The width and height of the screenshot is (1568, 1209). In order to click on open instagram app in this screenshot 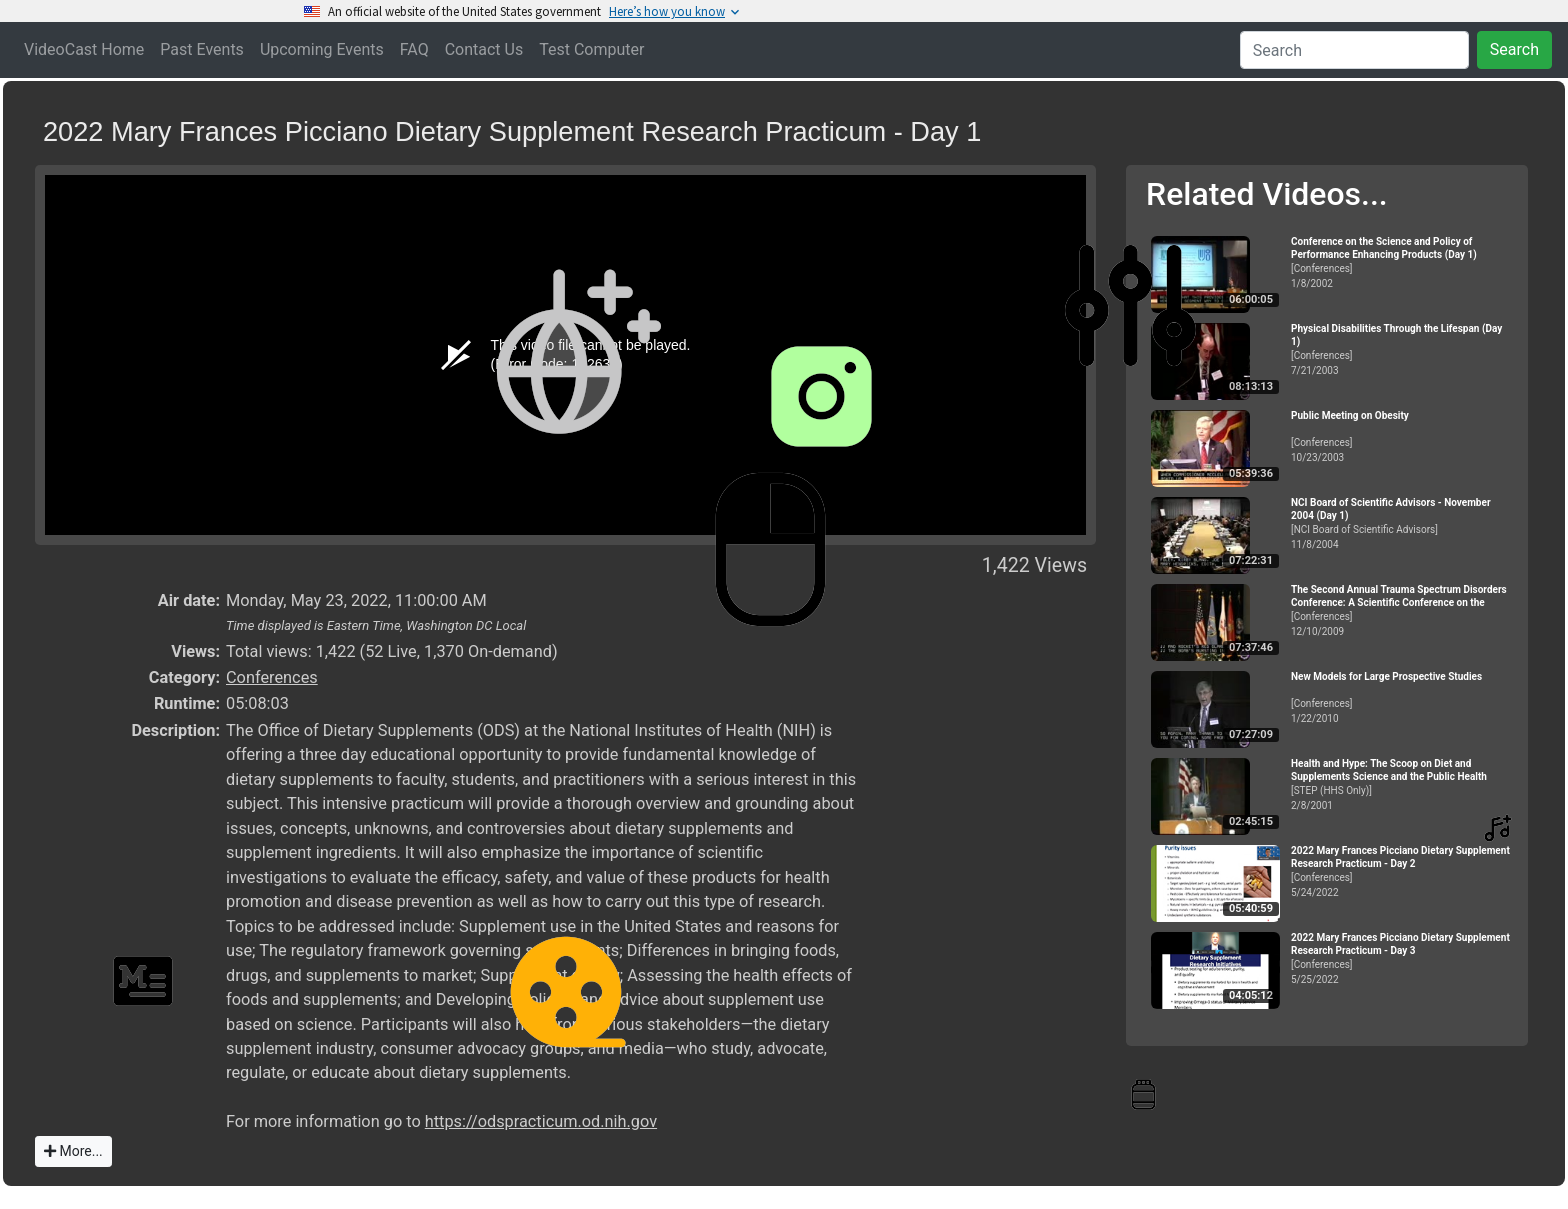, I will do `click(821, 396)`.